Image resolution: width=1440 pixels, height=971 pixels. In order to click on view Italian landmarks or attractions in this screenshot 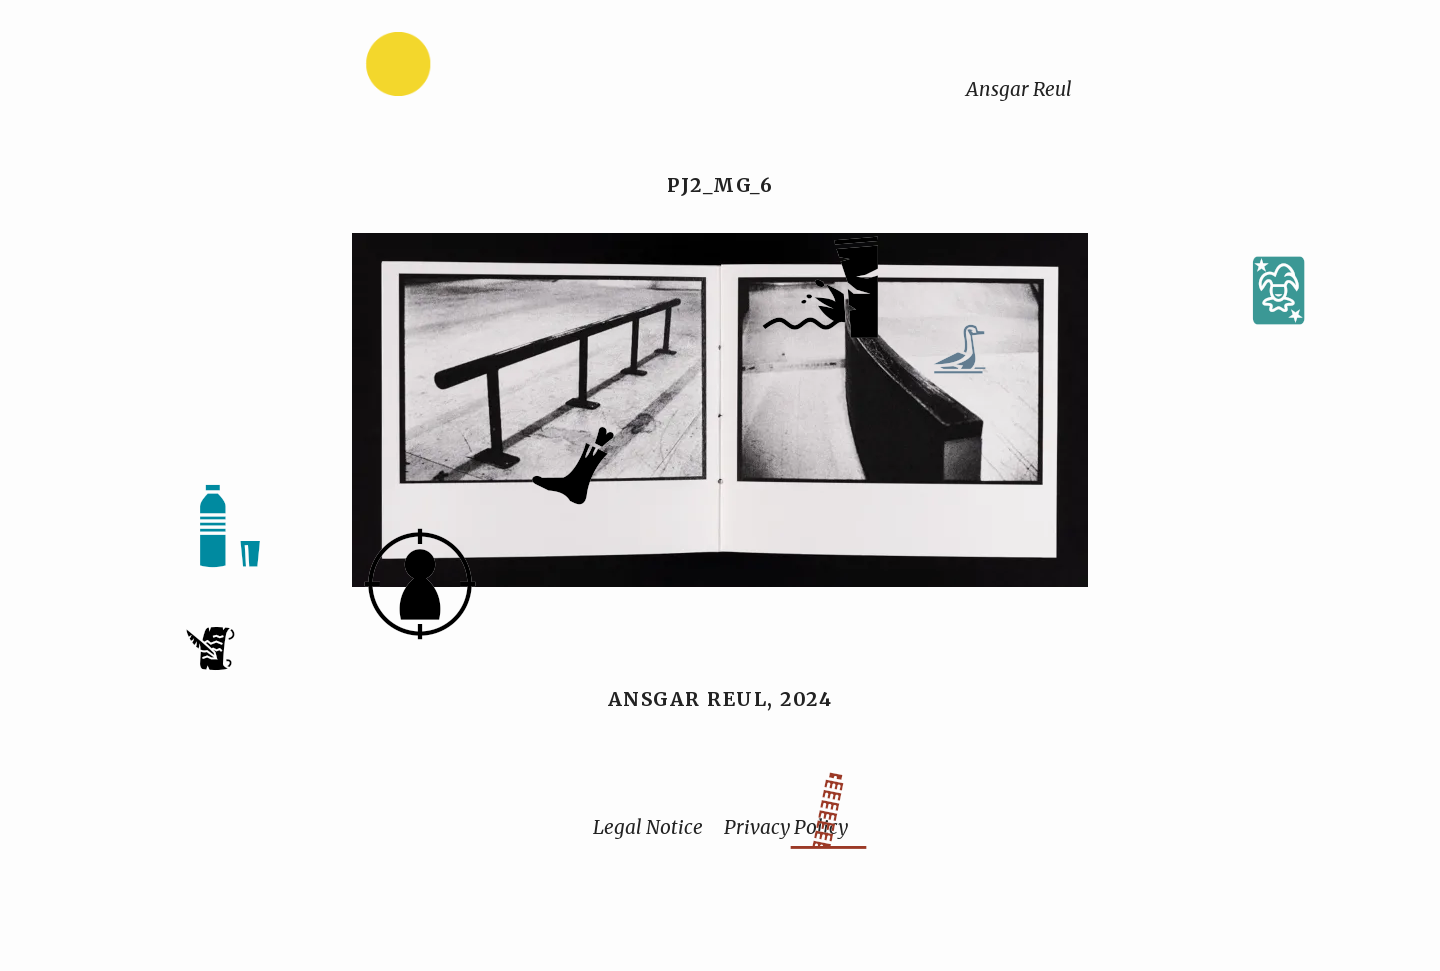, I will do `click(828, 810)`.